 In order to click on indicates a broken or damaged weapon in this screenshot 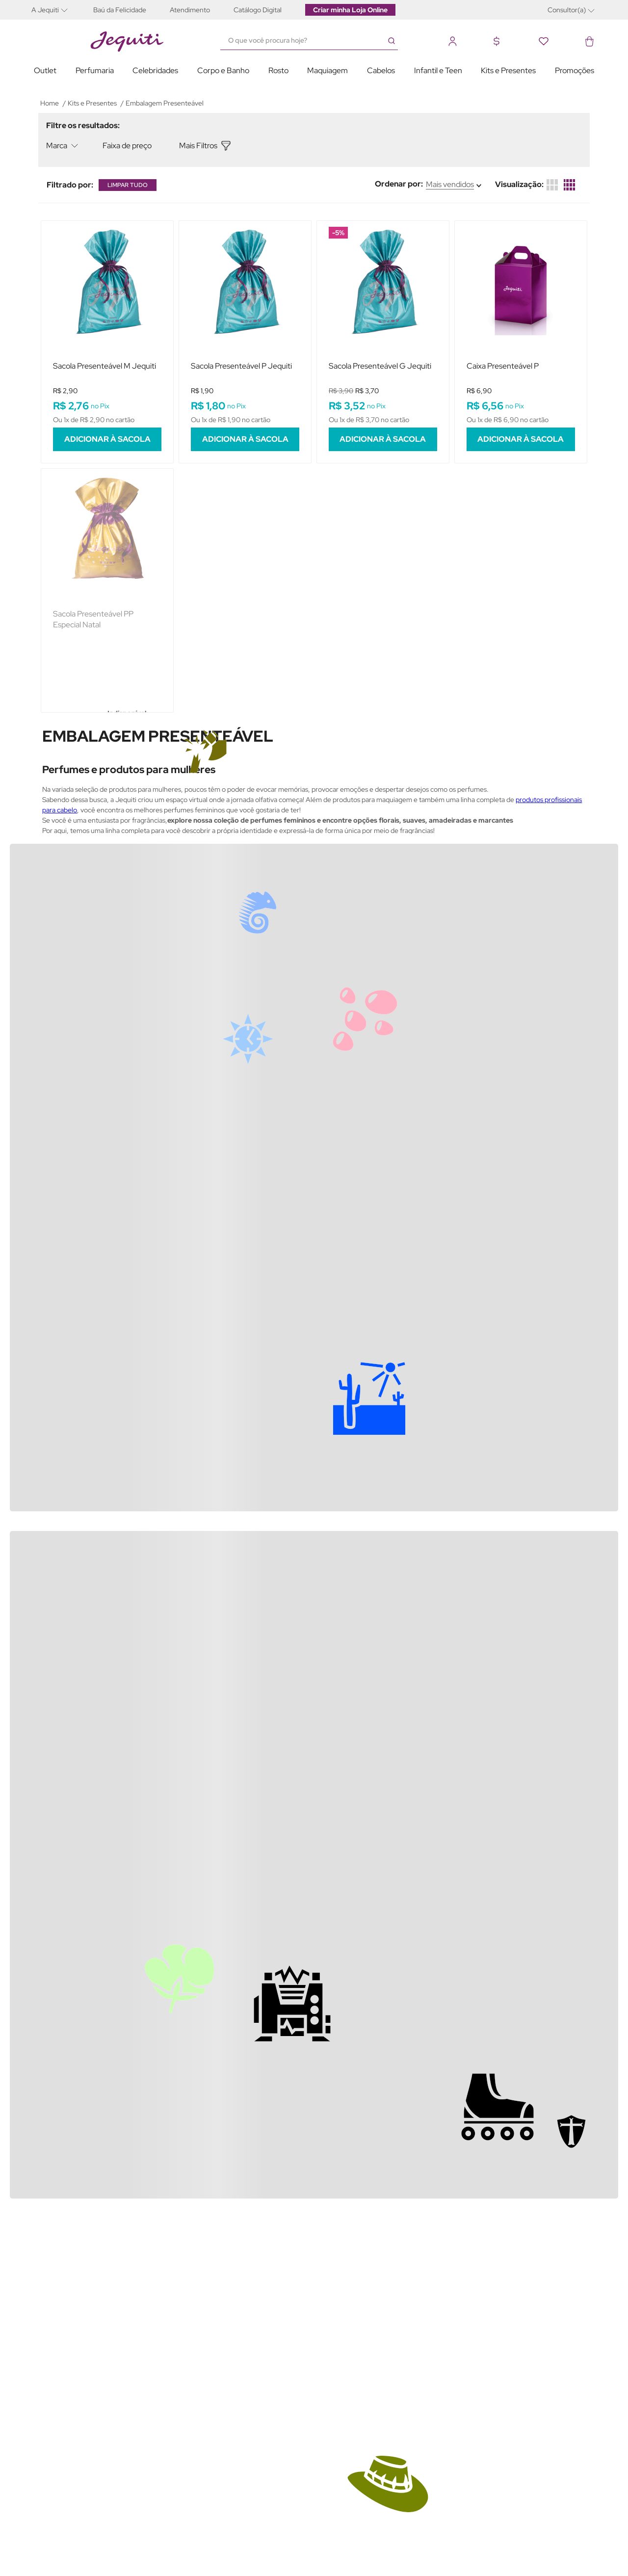, I will do `click(204, 751)`.